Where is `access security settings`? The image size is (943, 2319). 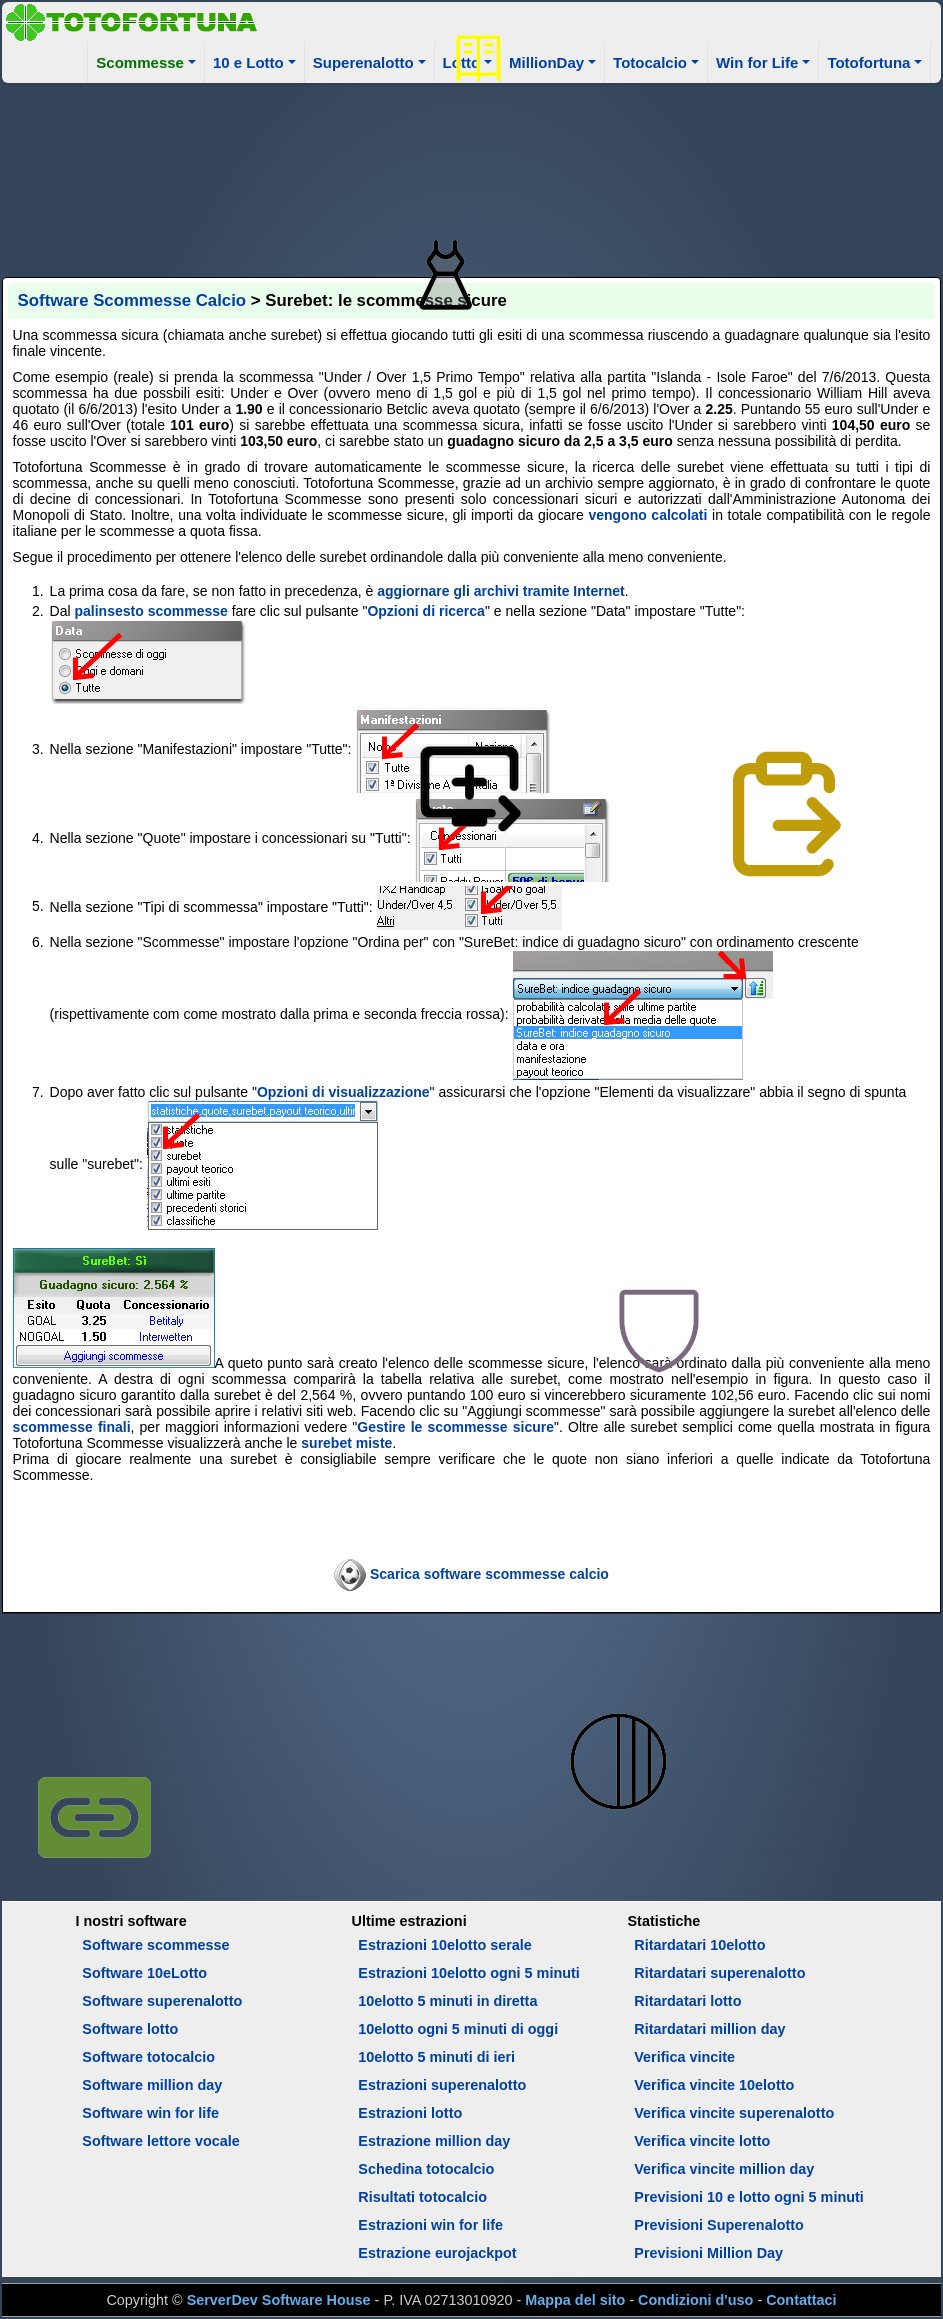 access security settings is located at coordinates (659, 1326).